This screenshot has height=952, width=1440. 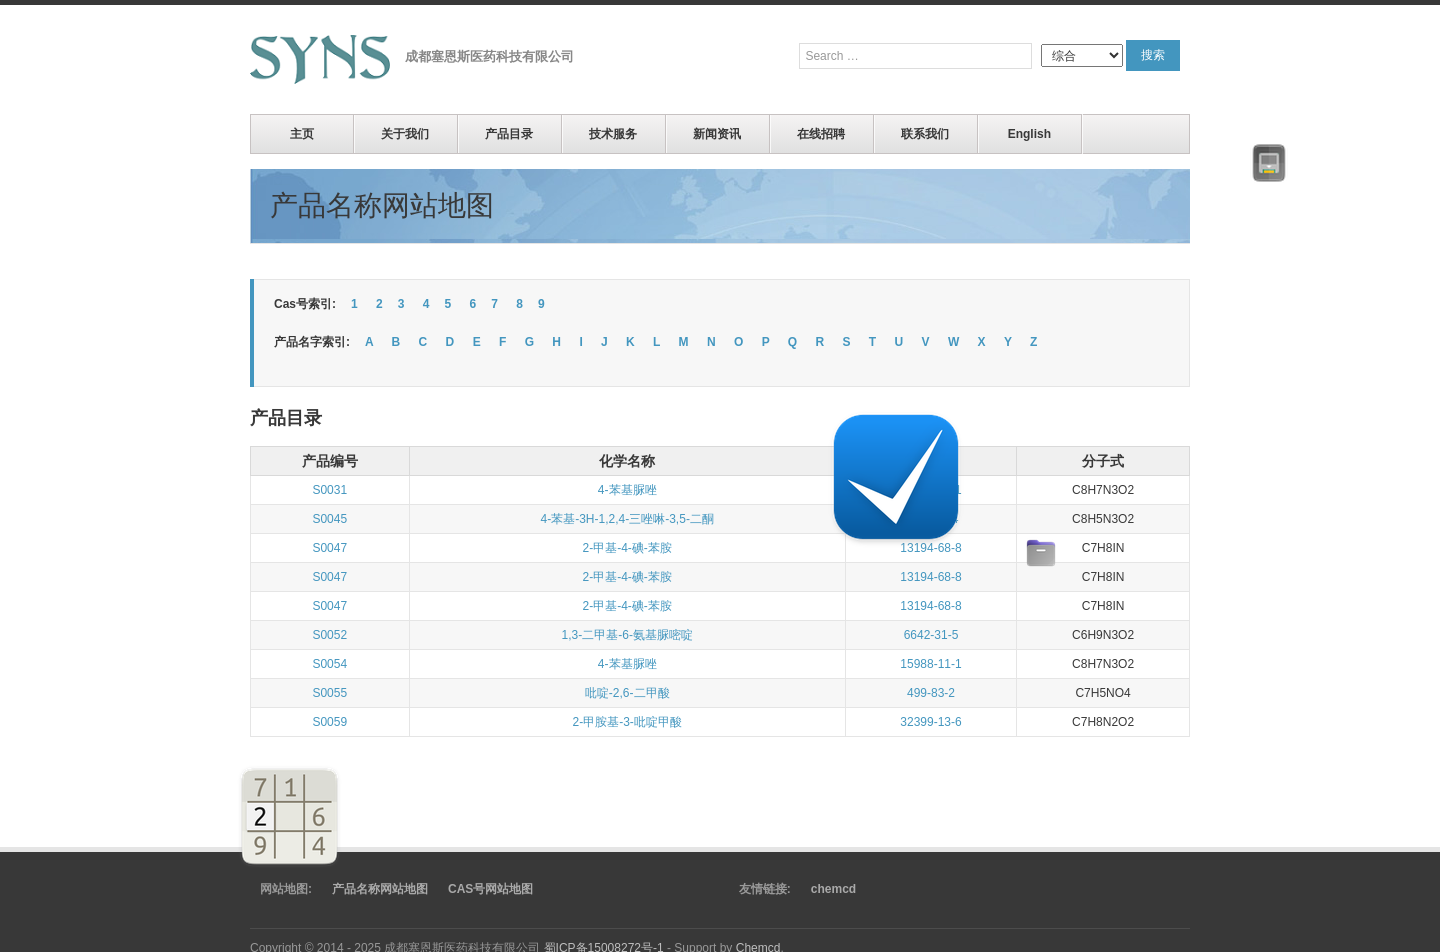 I want to click on open the nautilus file manager, so click(x=1041, y=553).